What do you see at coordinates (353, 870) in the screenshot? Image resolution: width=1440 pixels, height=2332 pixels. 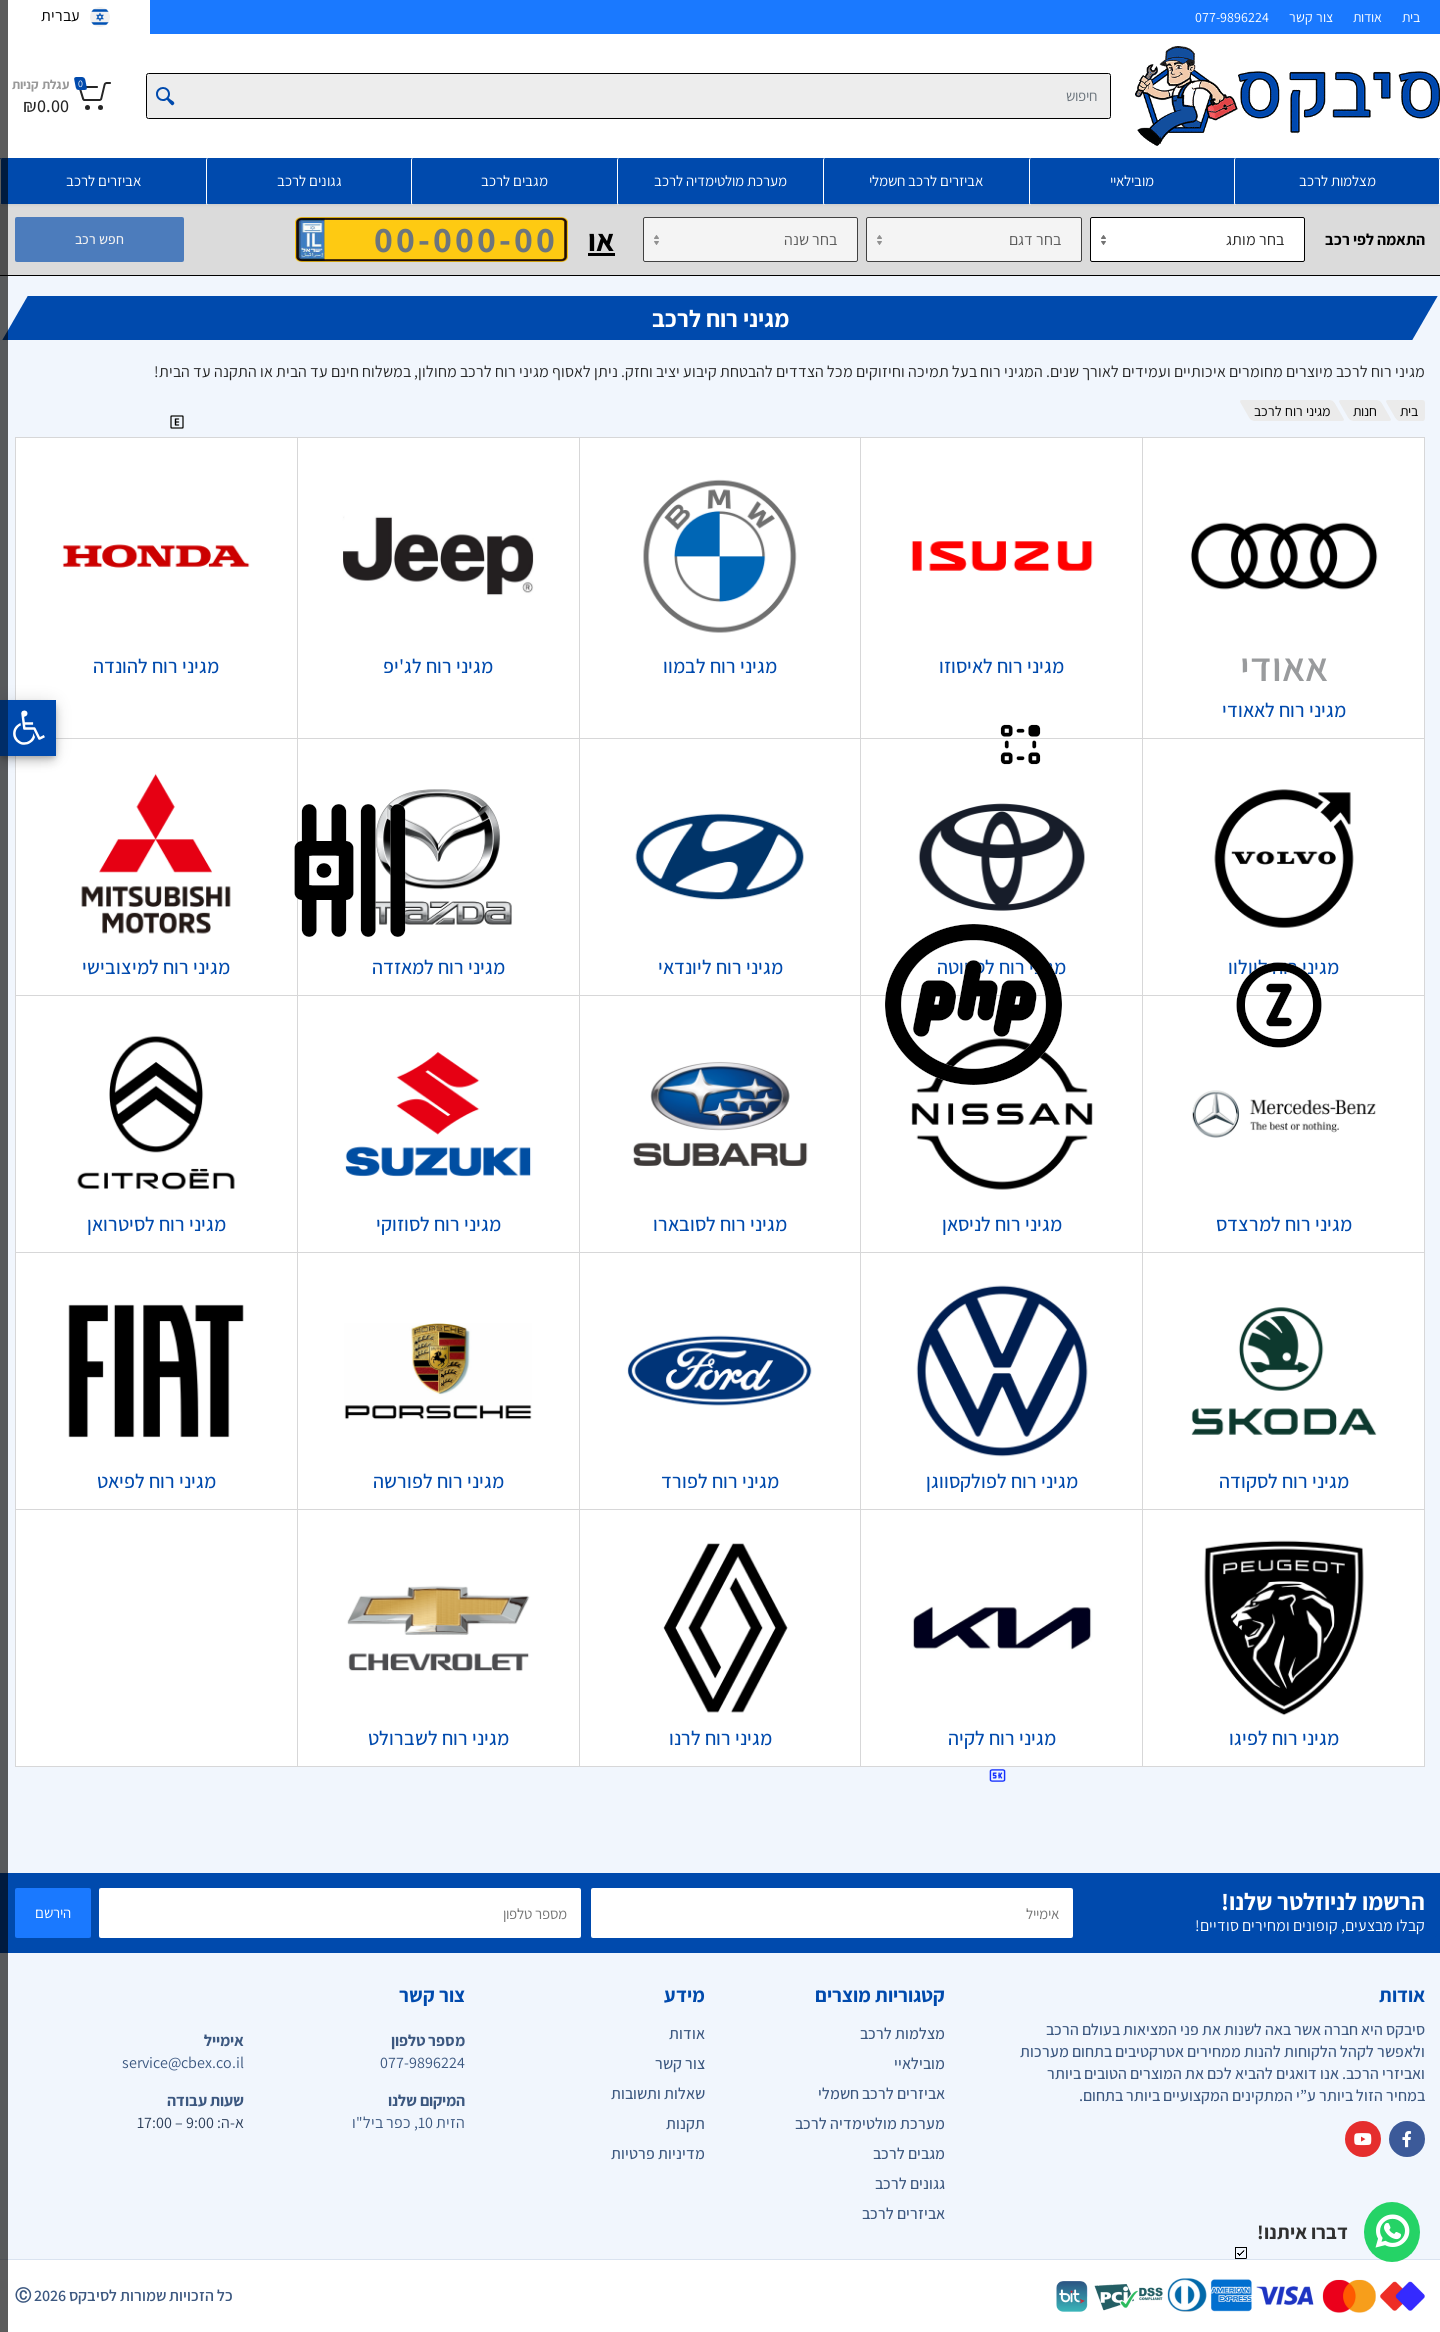 I see `indicates a prison or correctional facility location` at bounding box center [353, 870].